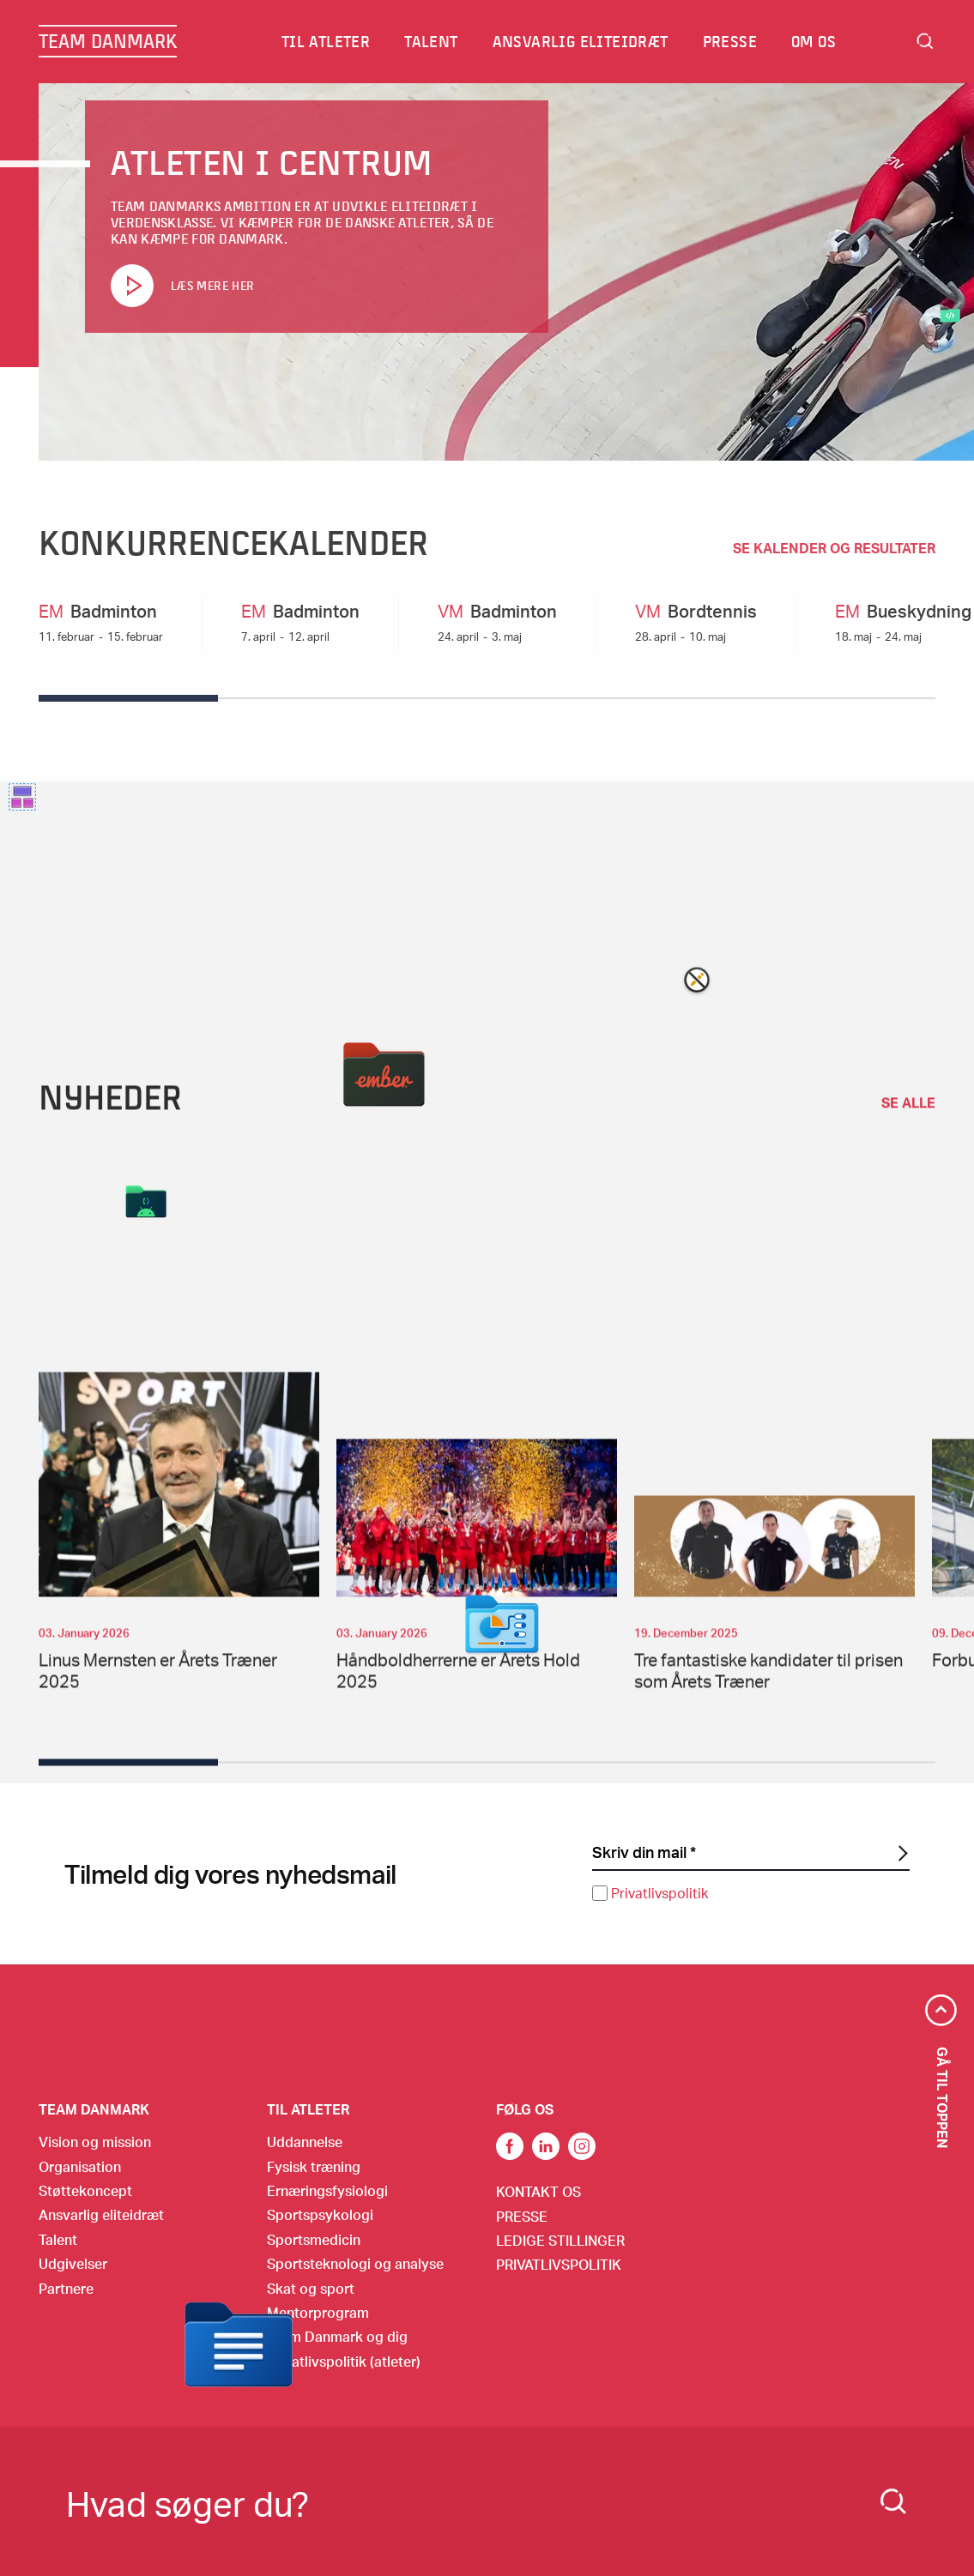 Image resolution: width=974 pixels, height=2576 pixels. What do you see at coordinates (501, 1626) in the screenshot?
I see `open control panel settings folder` at bounding box center [501, 1626].